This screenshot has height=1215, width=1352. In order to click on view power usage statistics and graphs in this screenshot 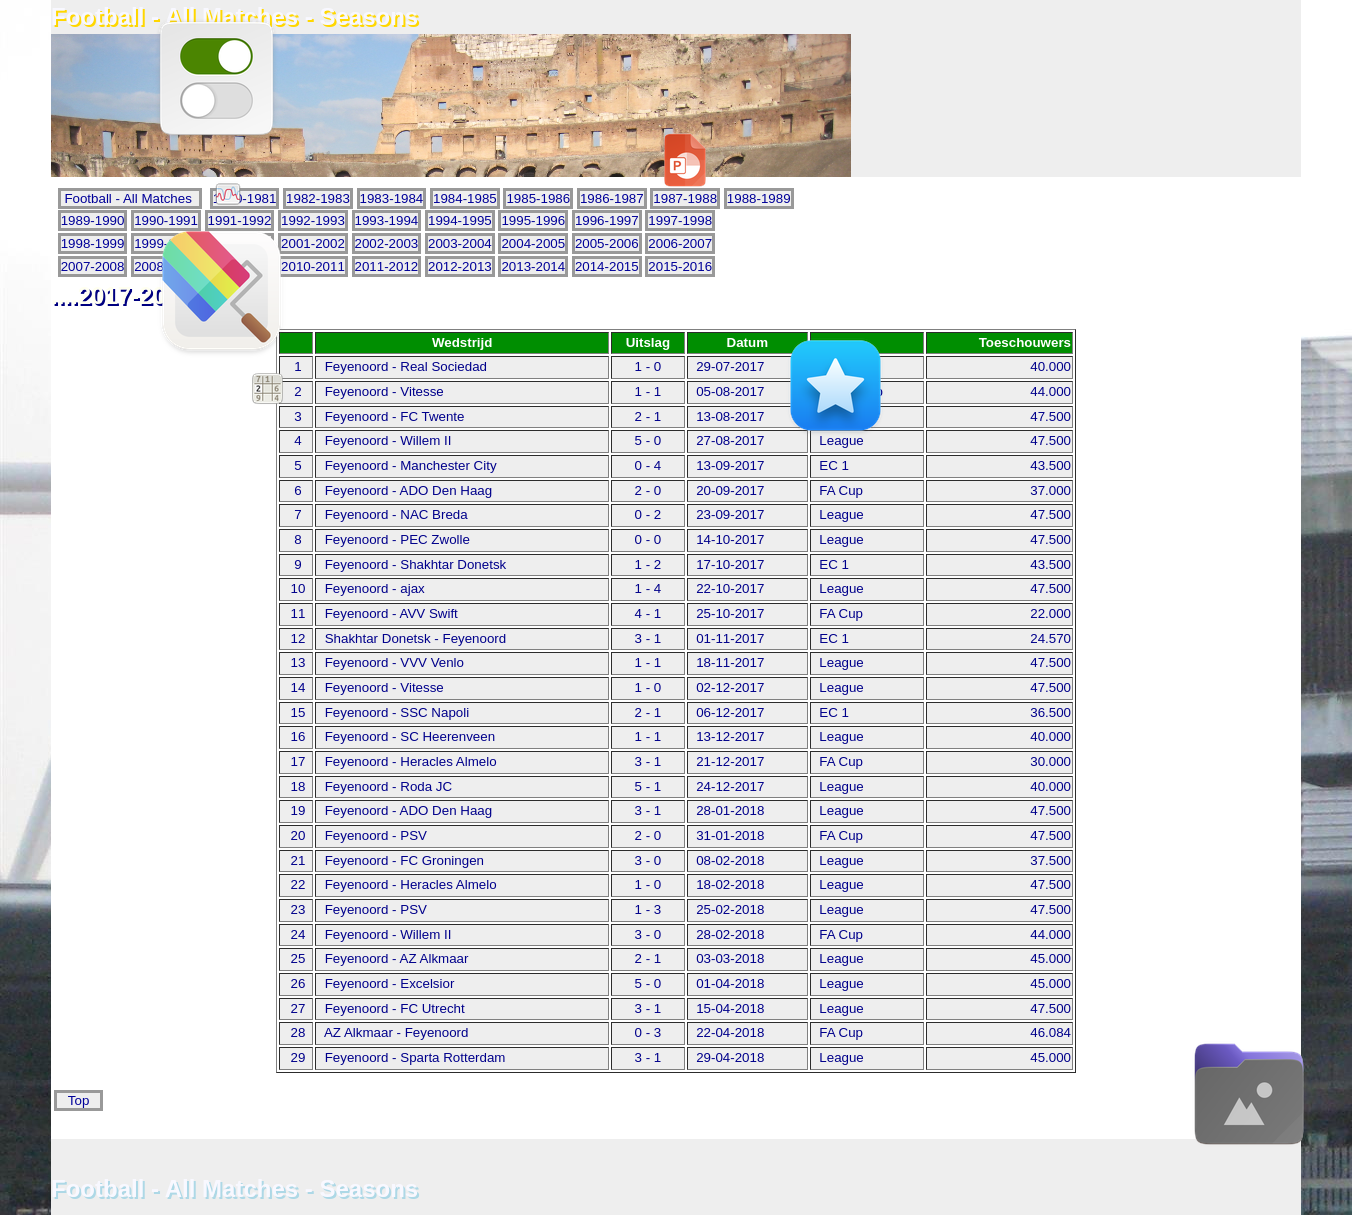, I will do `click(228, 194)`.